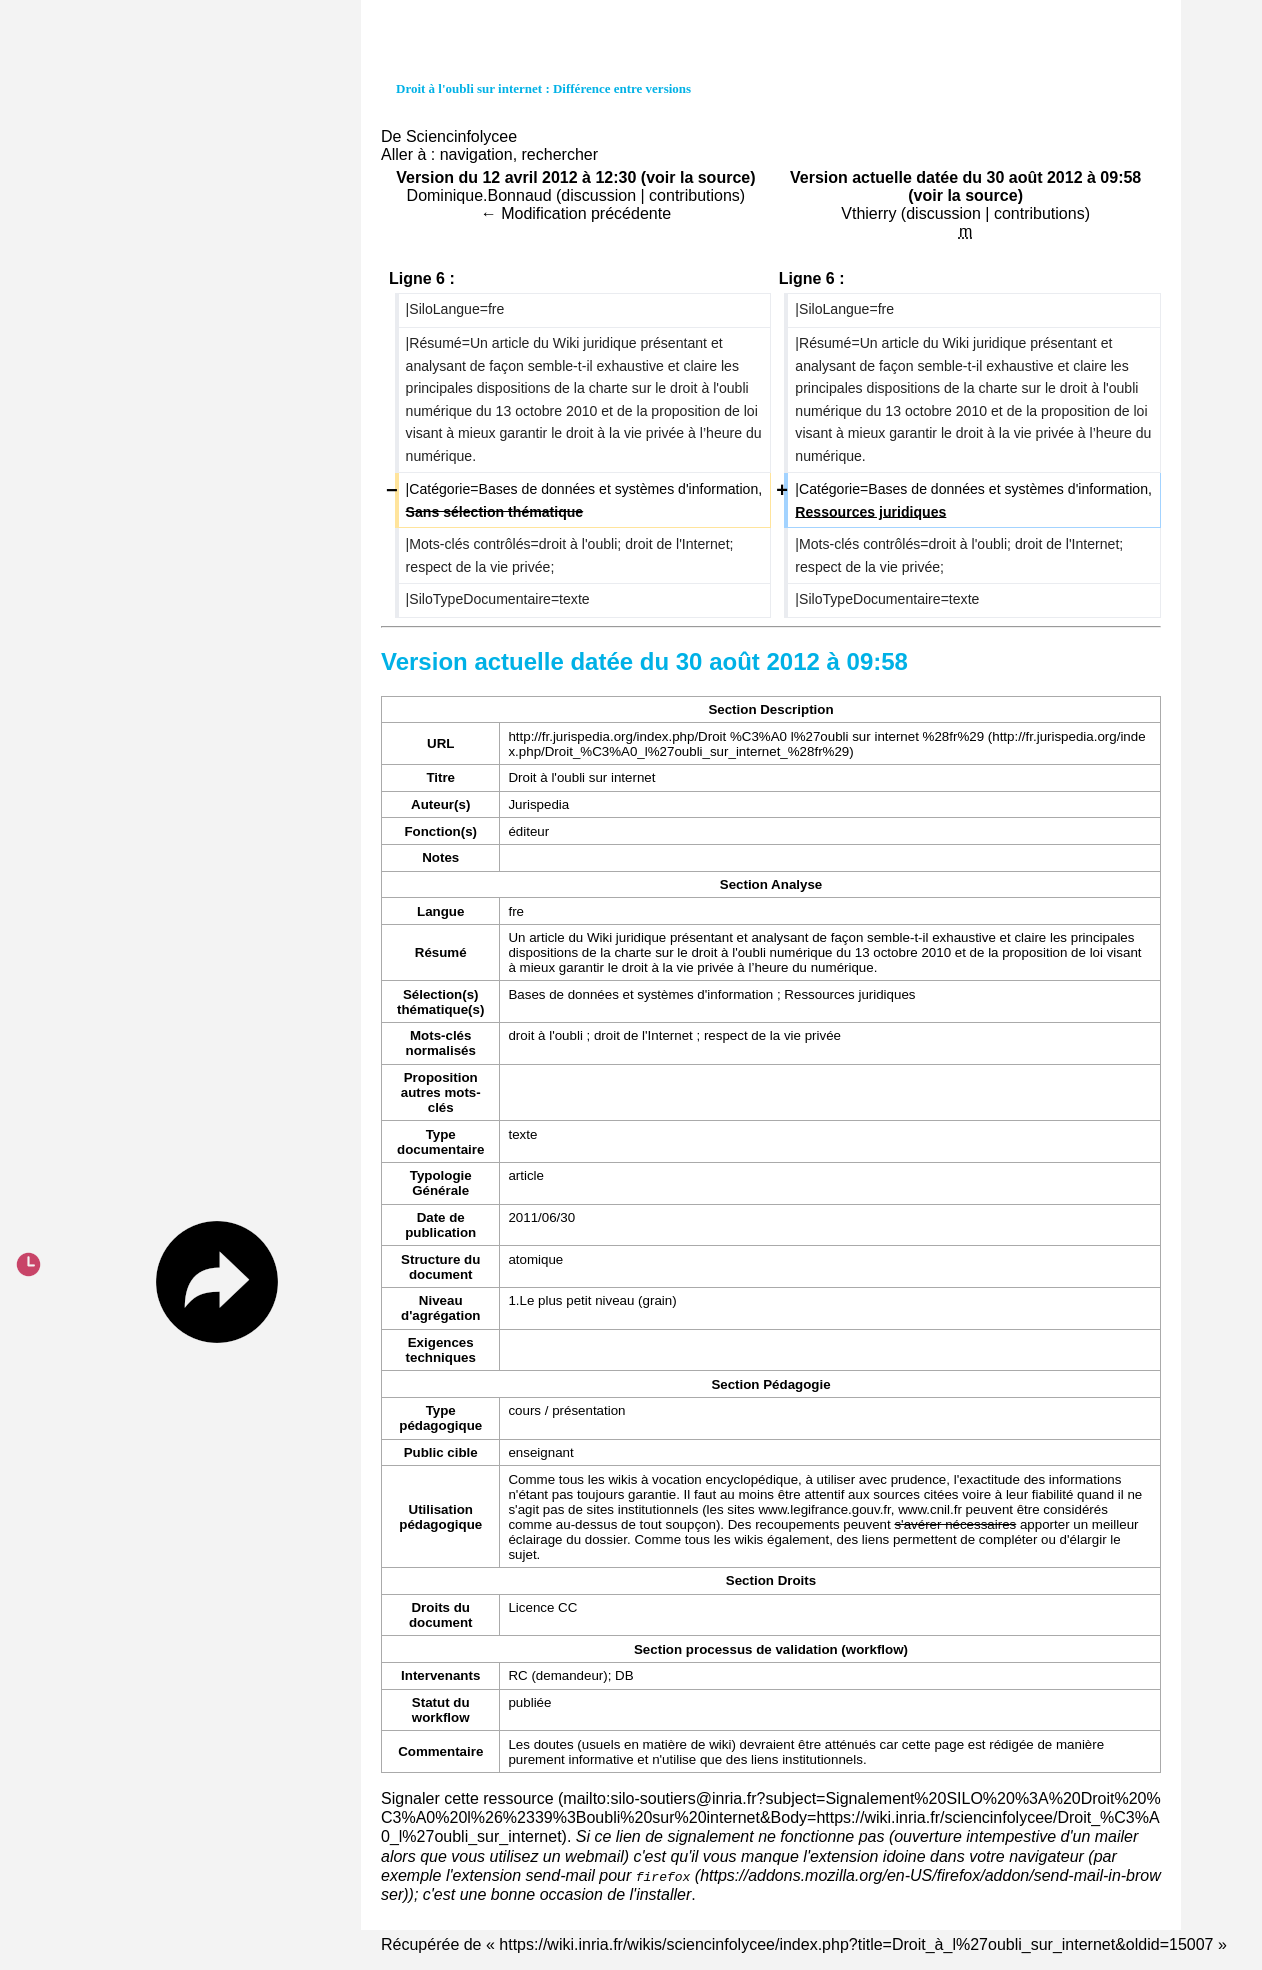 This screenshot has height=1970, width=1262. I want to click on forward or share content, so click(217, 1282).